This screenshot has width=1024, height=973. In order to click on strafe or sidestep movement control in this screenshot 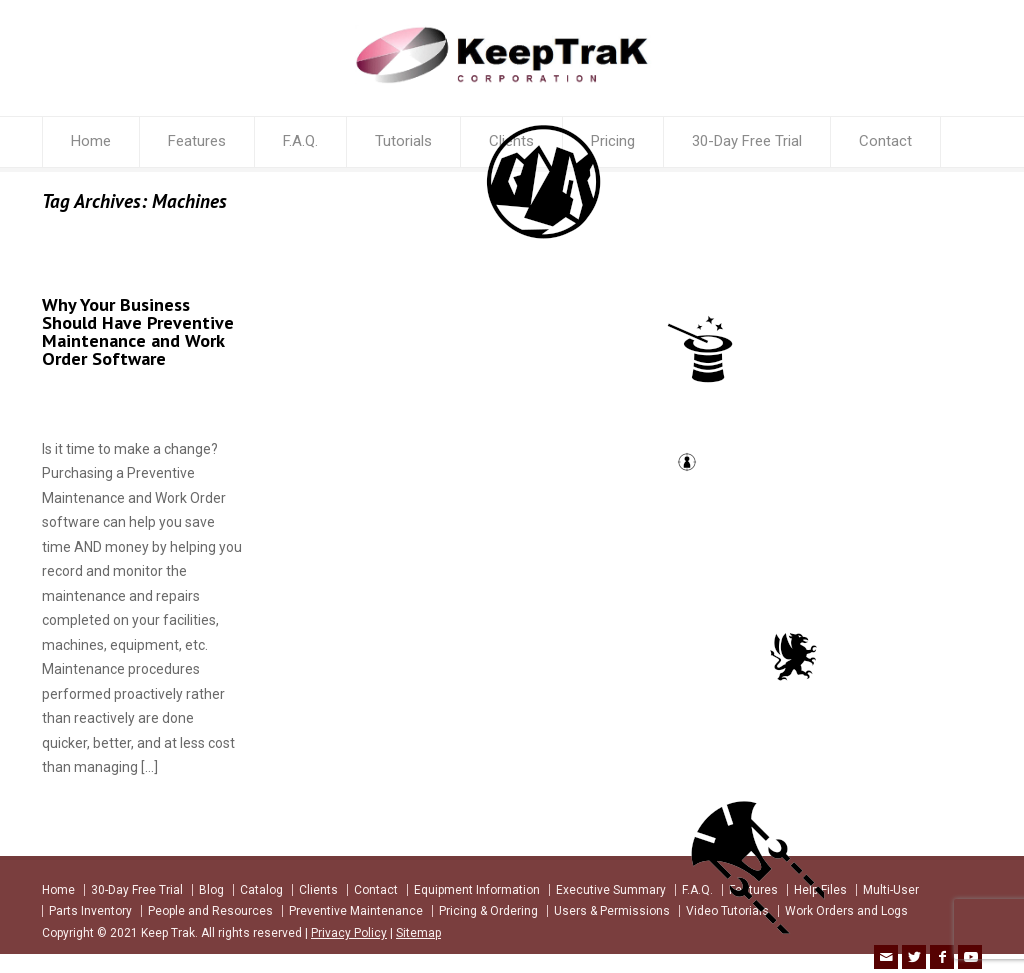, I will do `click(760, 867)`.